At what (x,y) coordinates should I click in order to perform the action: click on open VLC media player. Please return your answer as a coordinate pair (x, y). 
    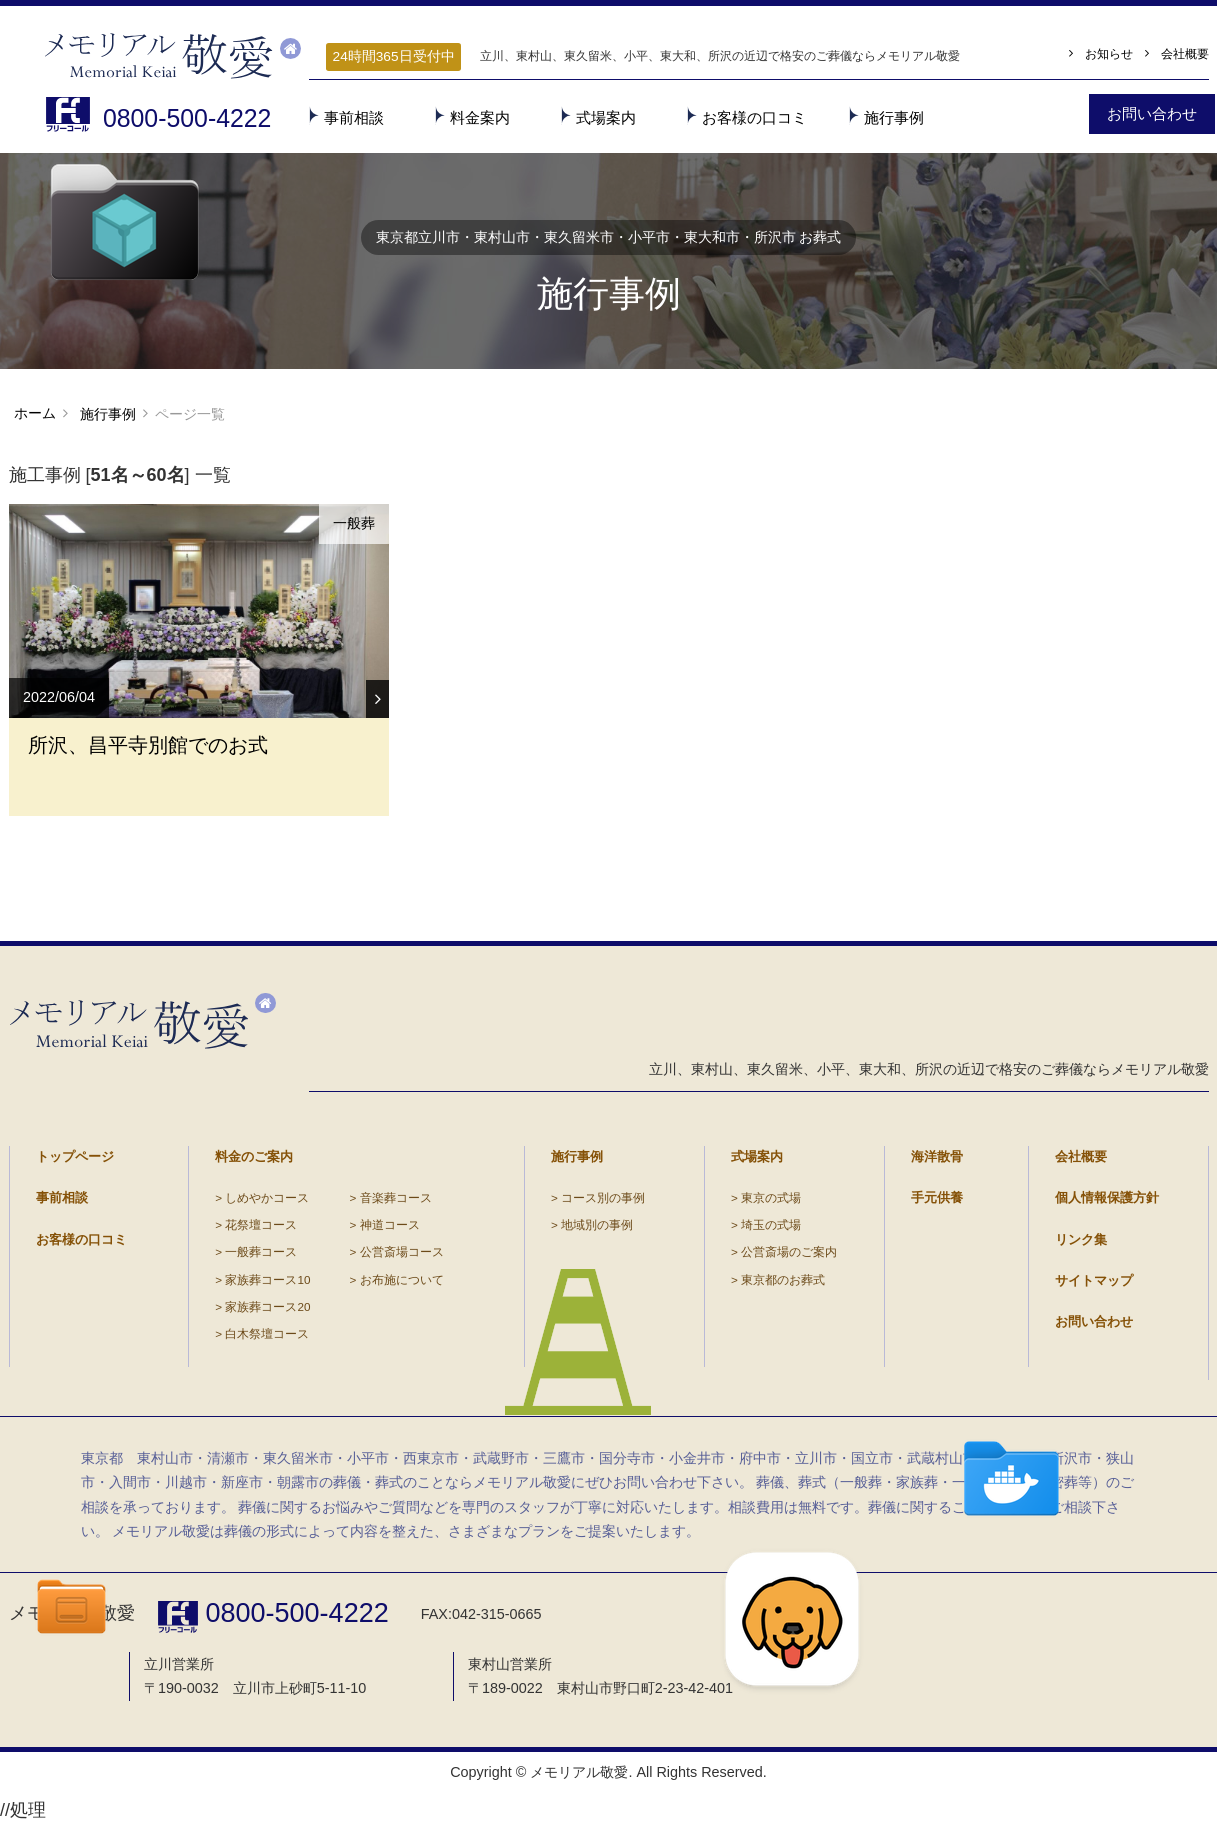
    Looking at the image, I should click on (578, 1342).